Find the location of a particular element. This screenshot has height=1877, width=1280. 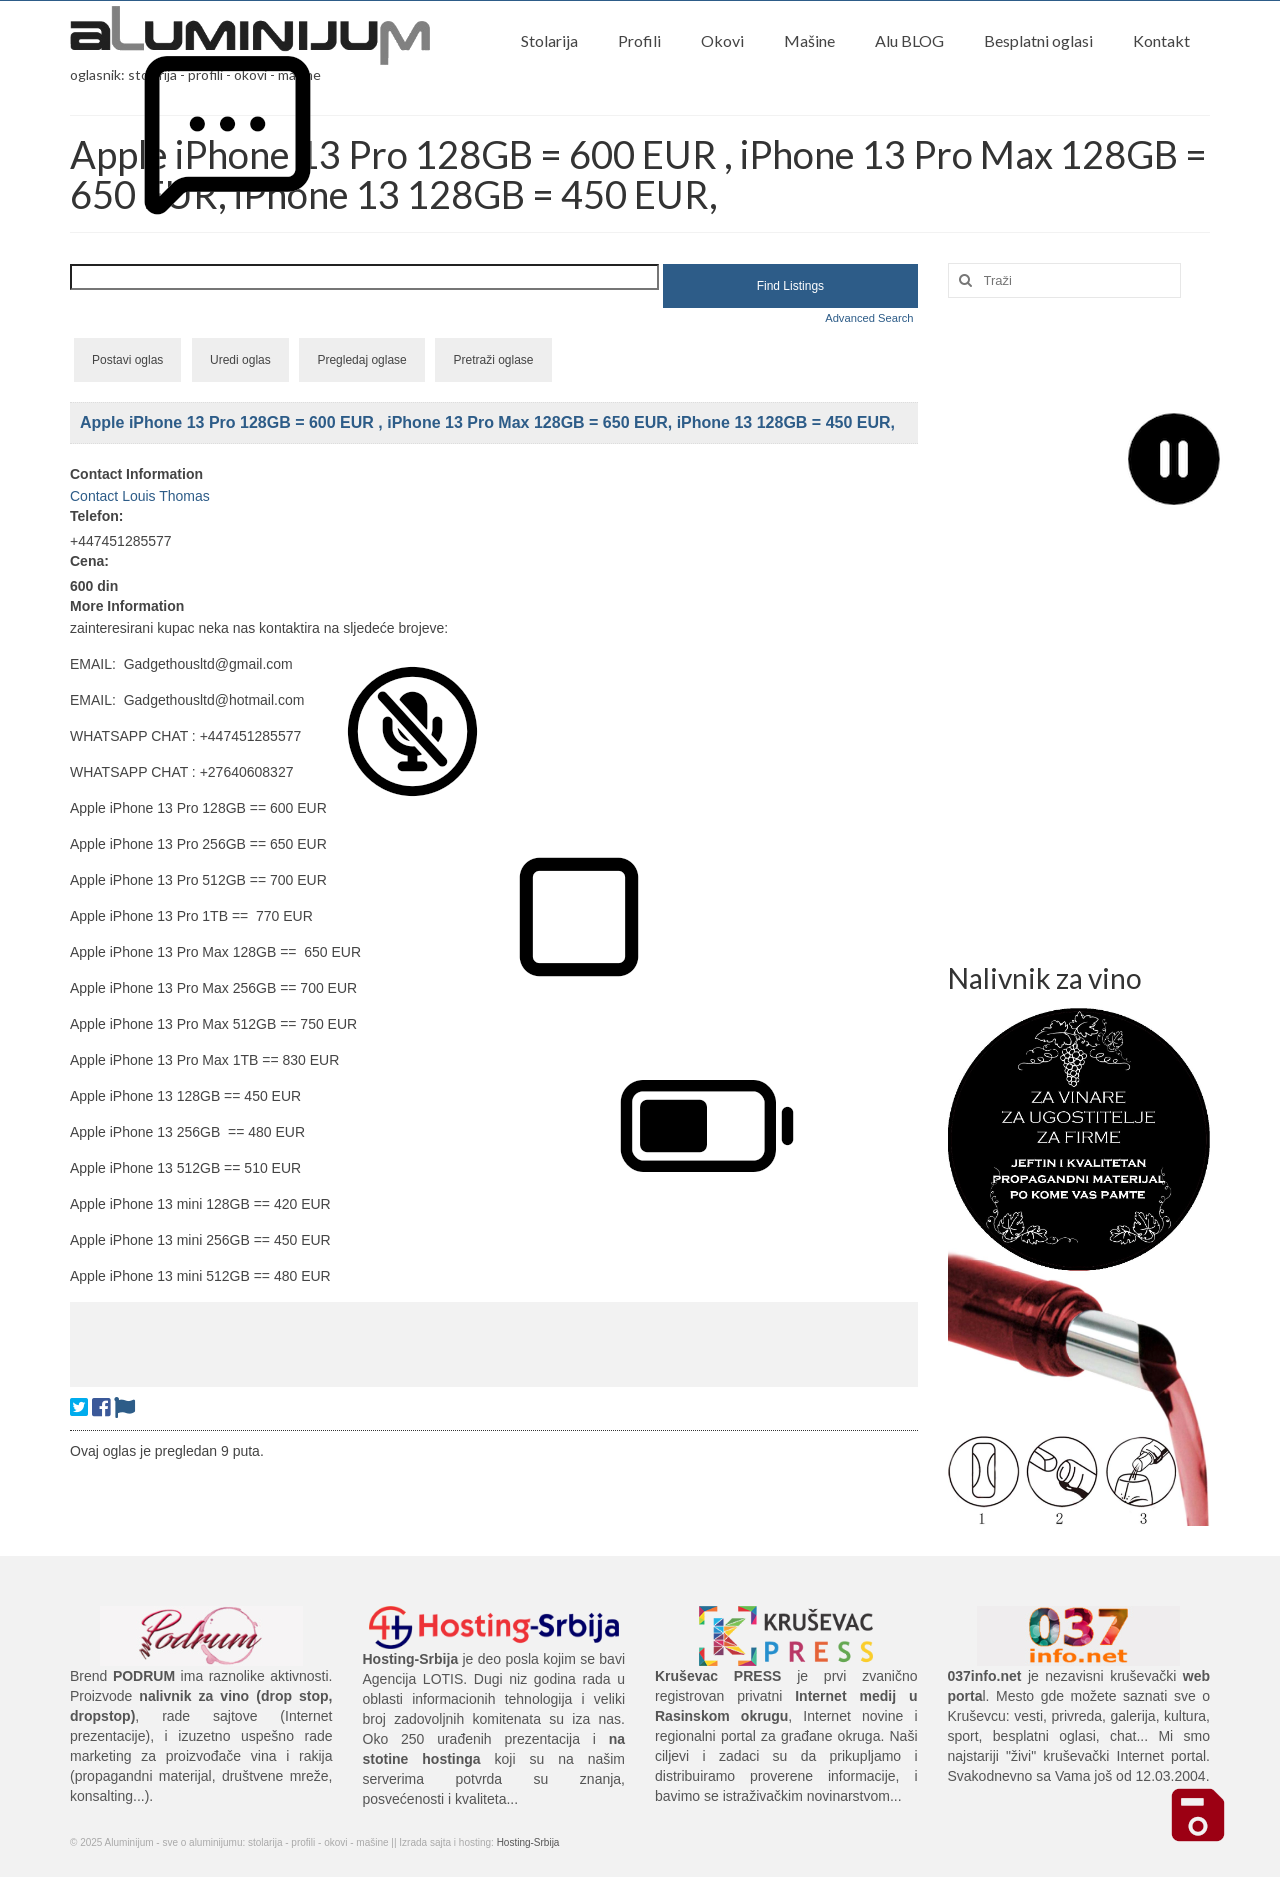

indicates battery at 50% charge level is located at coordinates (707, 1126).